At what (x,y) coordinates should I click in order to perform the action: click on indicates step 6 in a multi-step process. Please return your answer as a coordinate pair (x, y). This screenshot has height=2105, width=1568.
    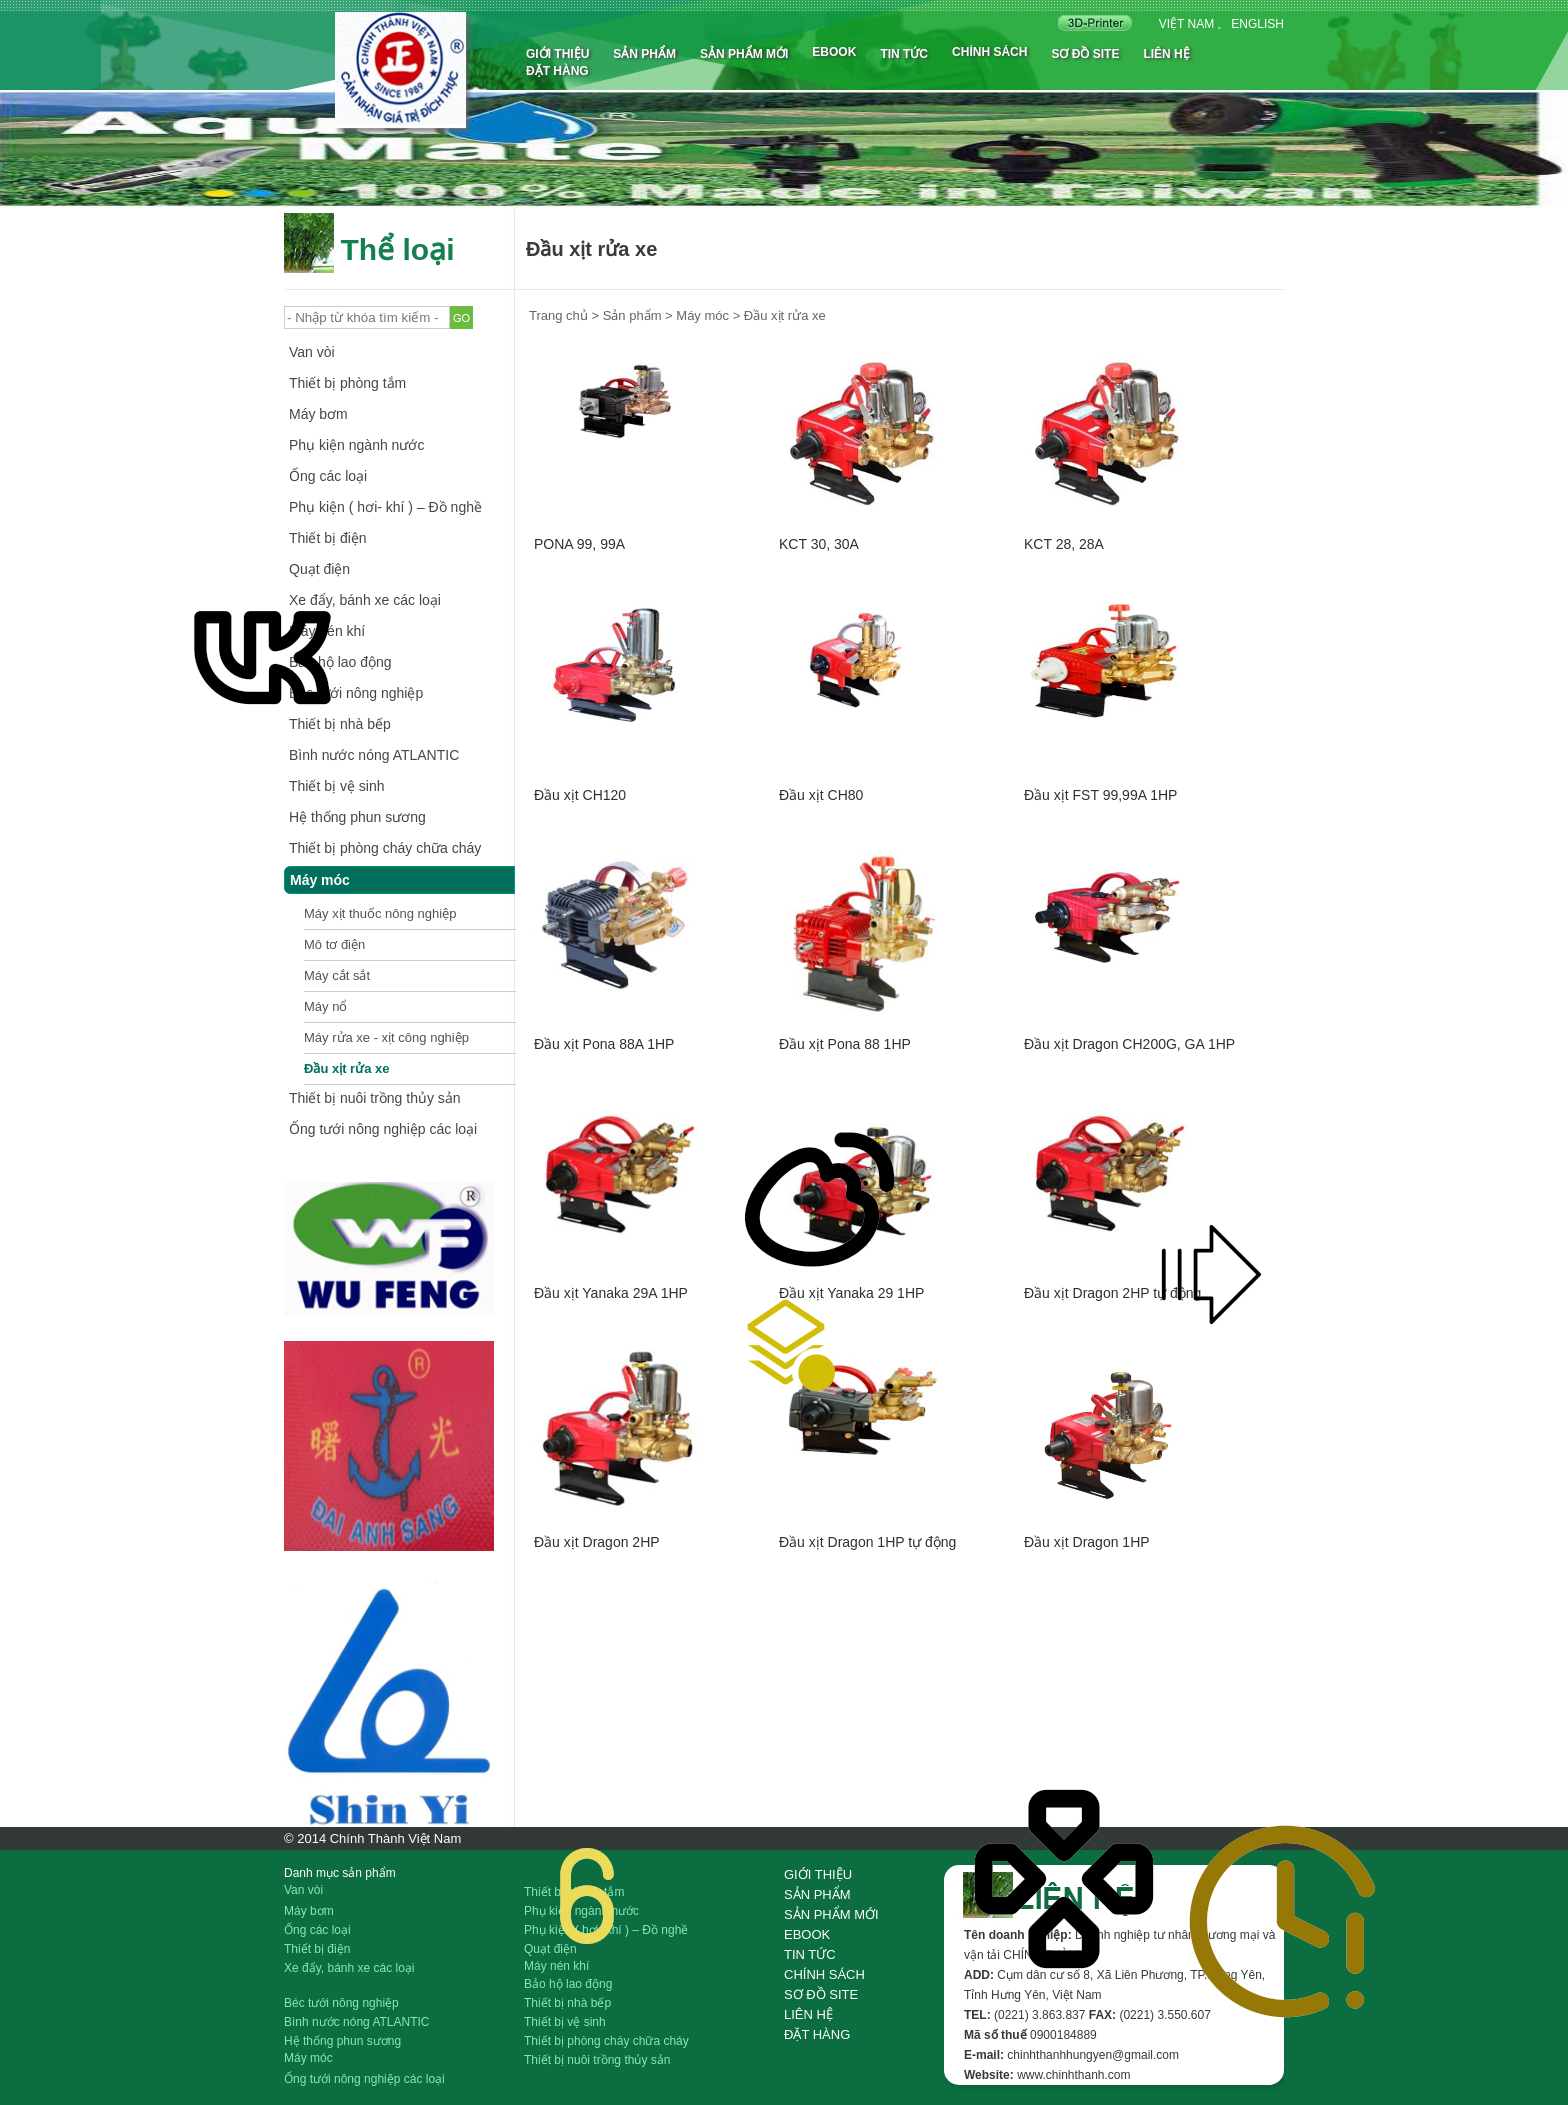
    Looking at the image, I should click on (587, 1896).